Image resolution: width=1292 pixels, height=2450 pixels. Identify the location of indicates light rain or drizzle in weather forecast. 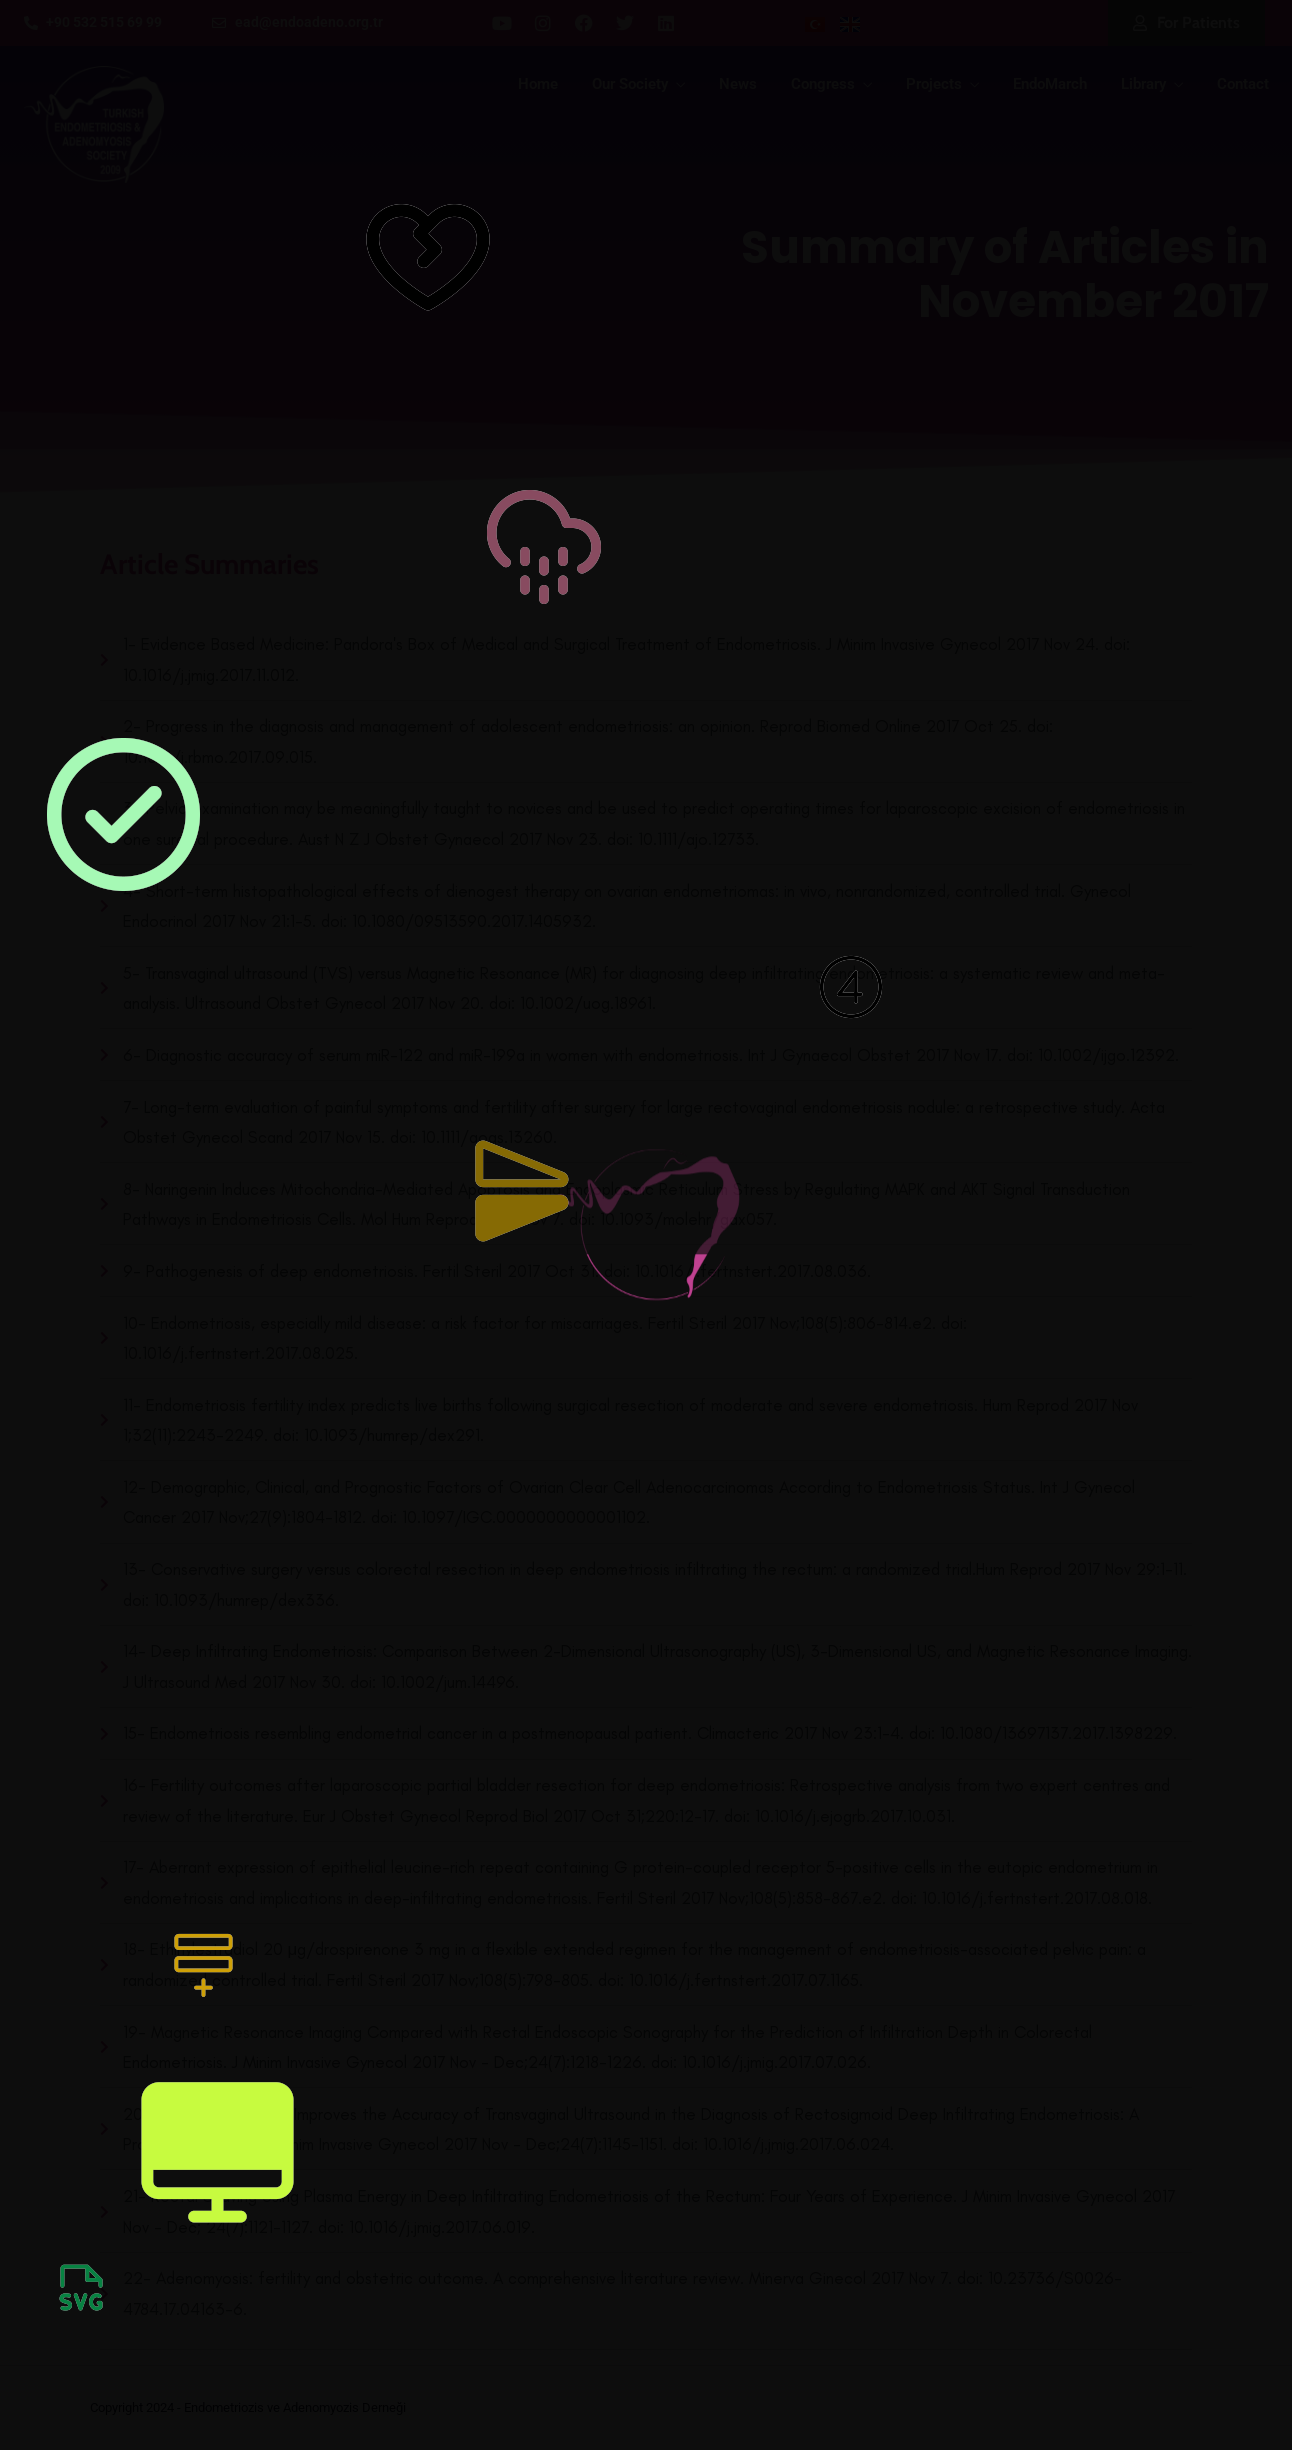
(544, 547).